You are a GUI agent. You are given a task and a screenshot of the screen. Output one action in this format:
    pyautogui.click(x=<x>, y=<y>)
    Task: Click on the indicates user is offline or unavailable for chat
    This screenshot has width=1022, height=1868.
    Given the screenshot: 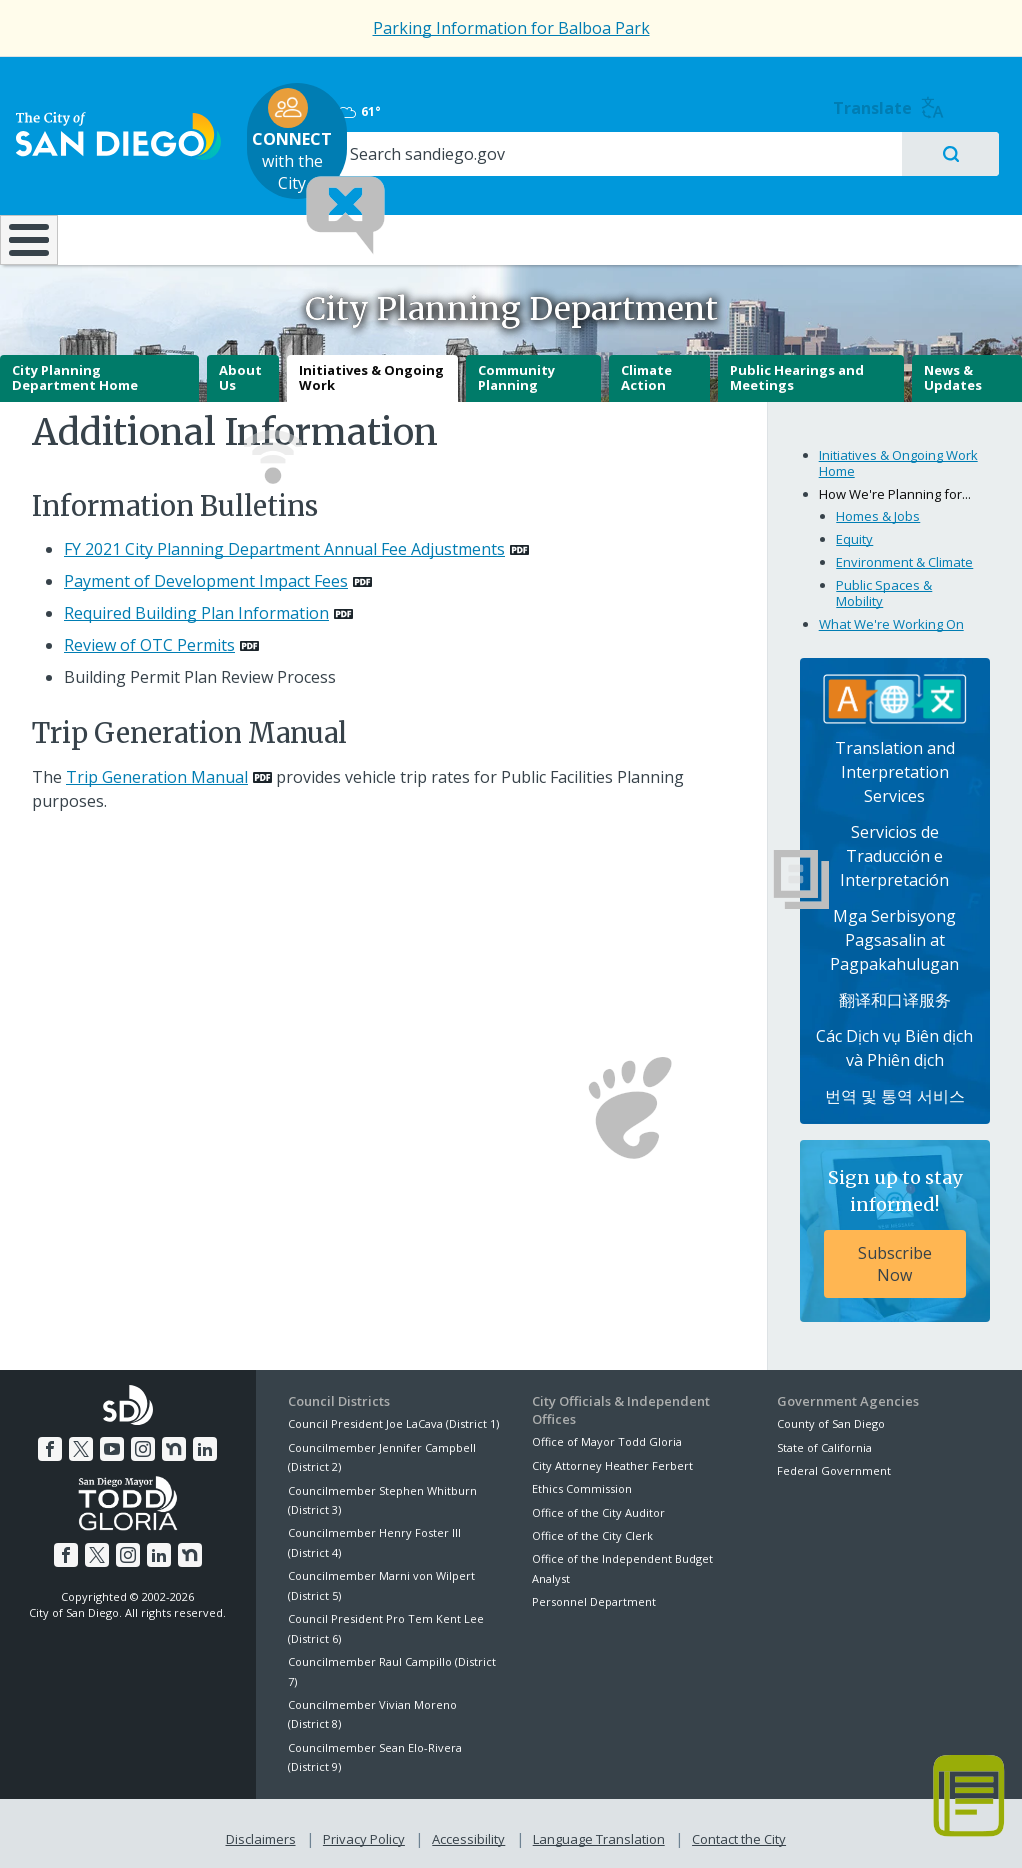 What is the action you would take?
    pyautogui.click(x=345, y=215)
    